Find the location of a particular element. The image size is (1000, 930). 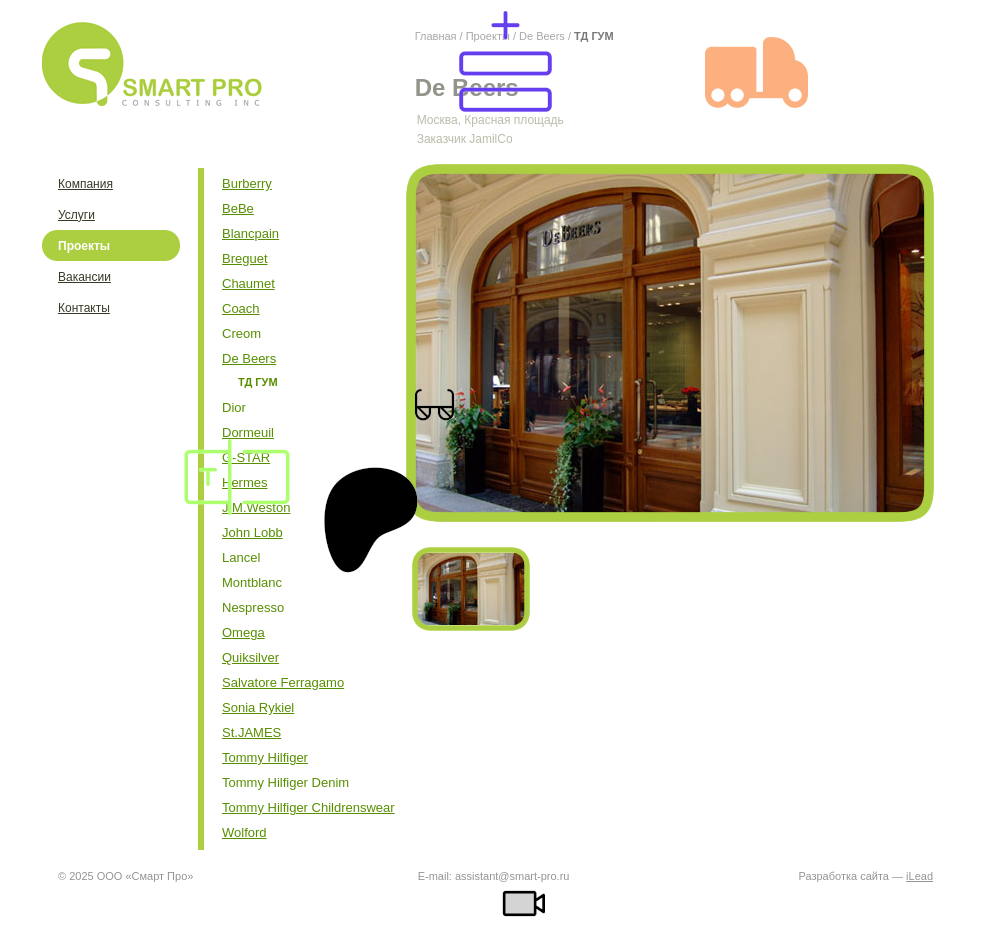

start a video call is located at coordinates (522, 903).